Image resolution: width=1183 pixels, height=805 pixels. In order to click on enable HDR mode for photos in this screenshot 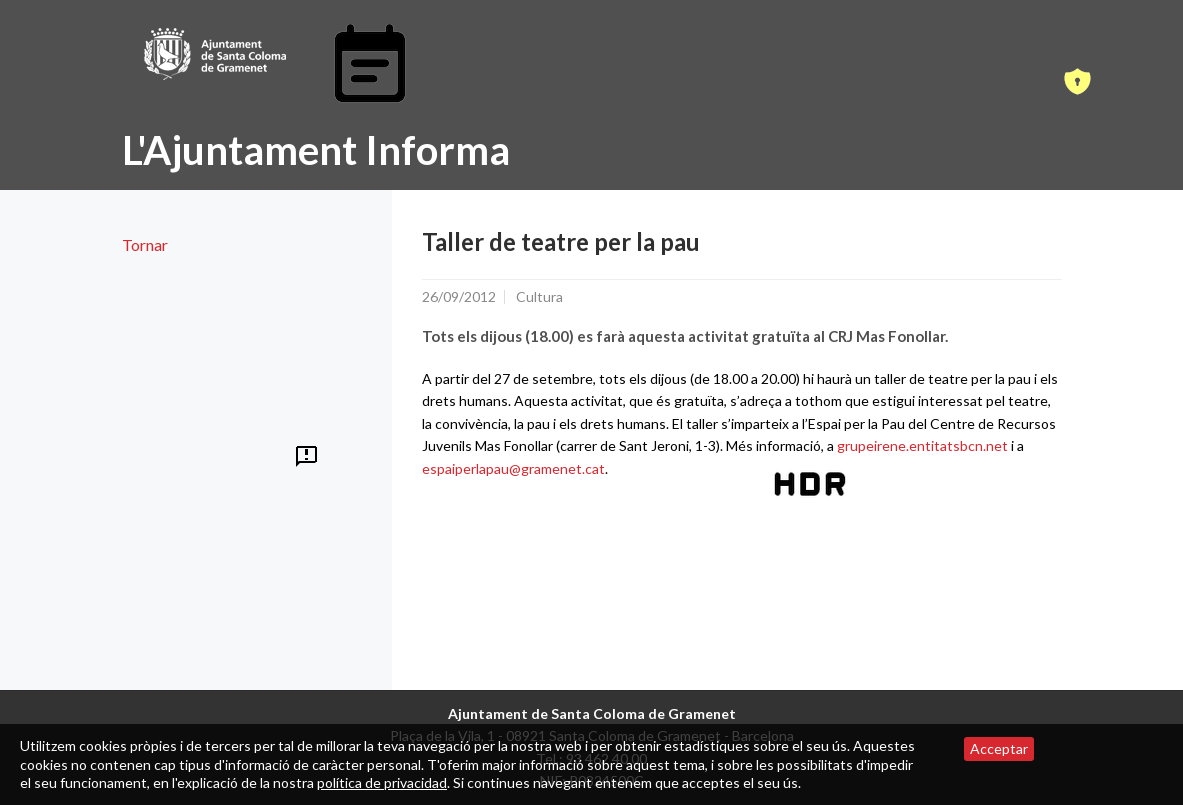, I will do `click(810, 484)`.